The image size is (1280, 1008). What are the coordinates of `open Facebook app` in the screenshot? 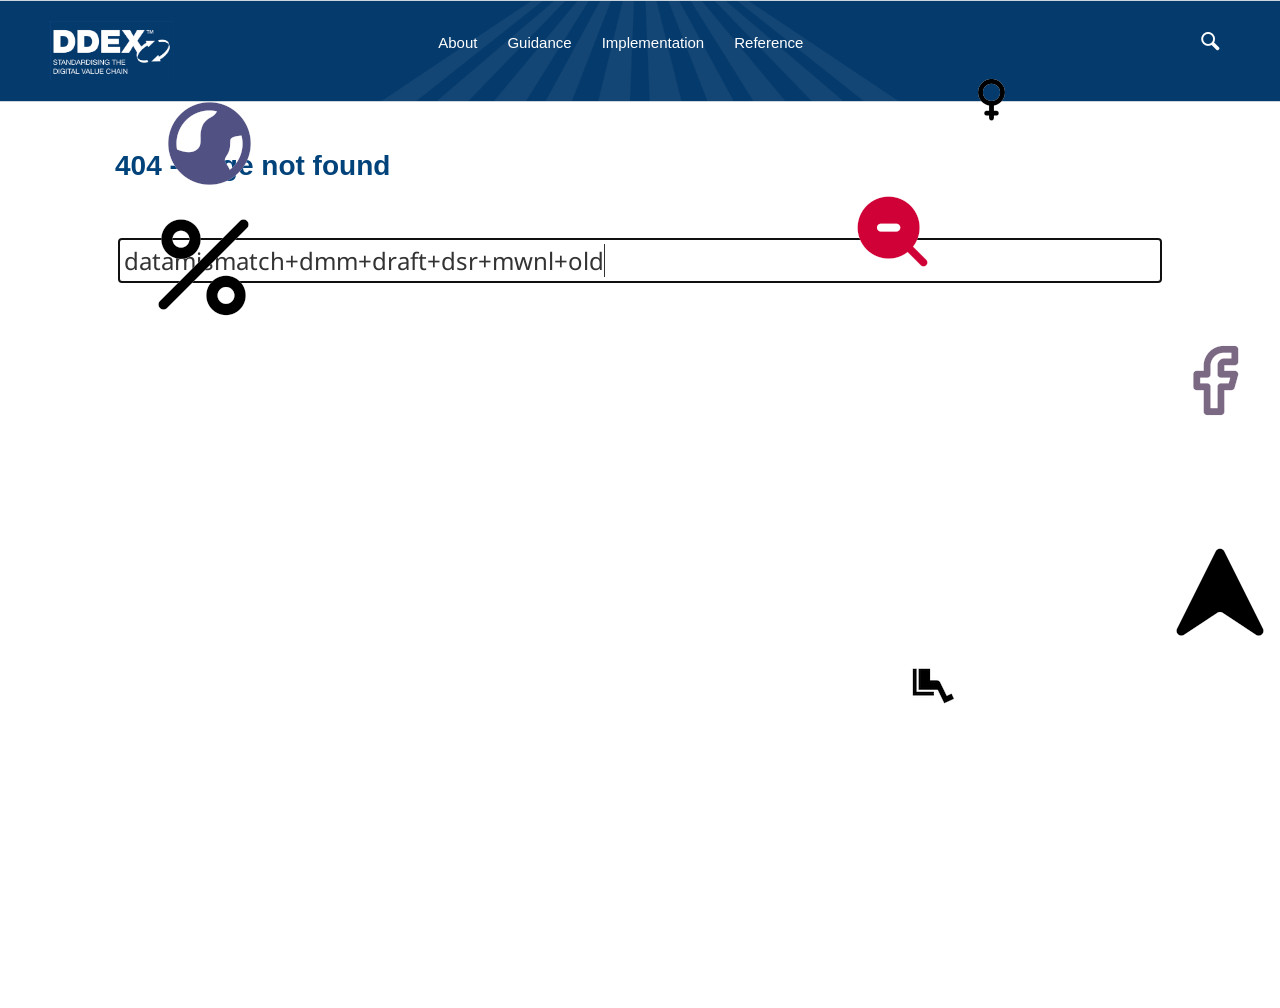 It's located at (1217, 380).